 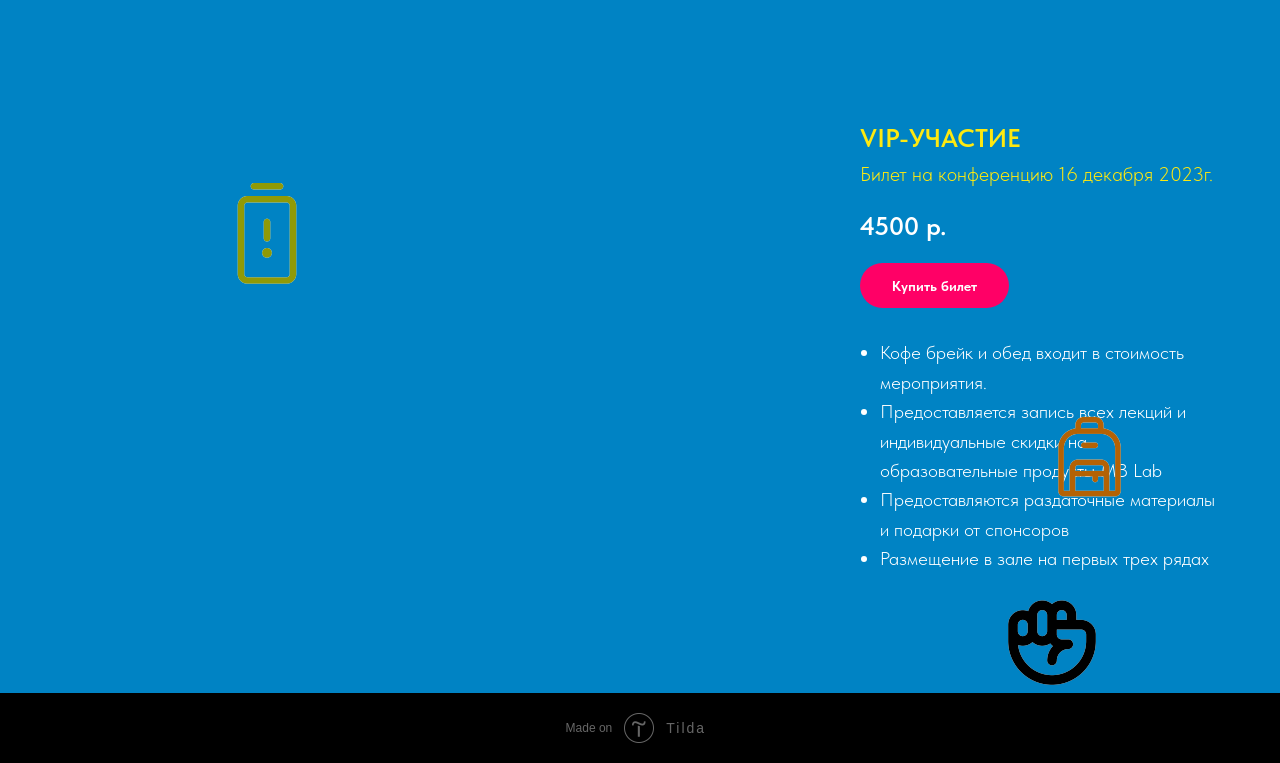 What do you see at coordinates (1052, 641) in the screenshot?
I see `indicates solidarity or support action` at bounding box center [1052, 641].